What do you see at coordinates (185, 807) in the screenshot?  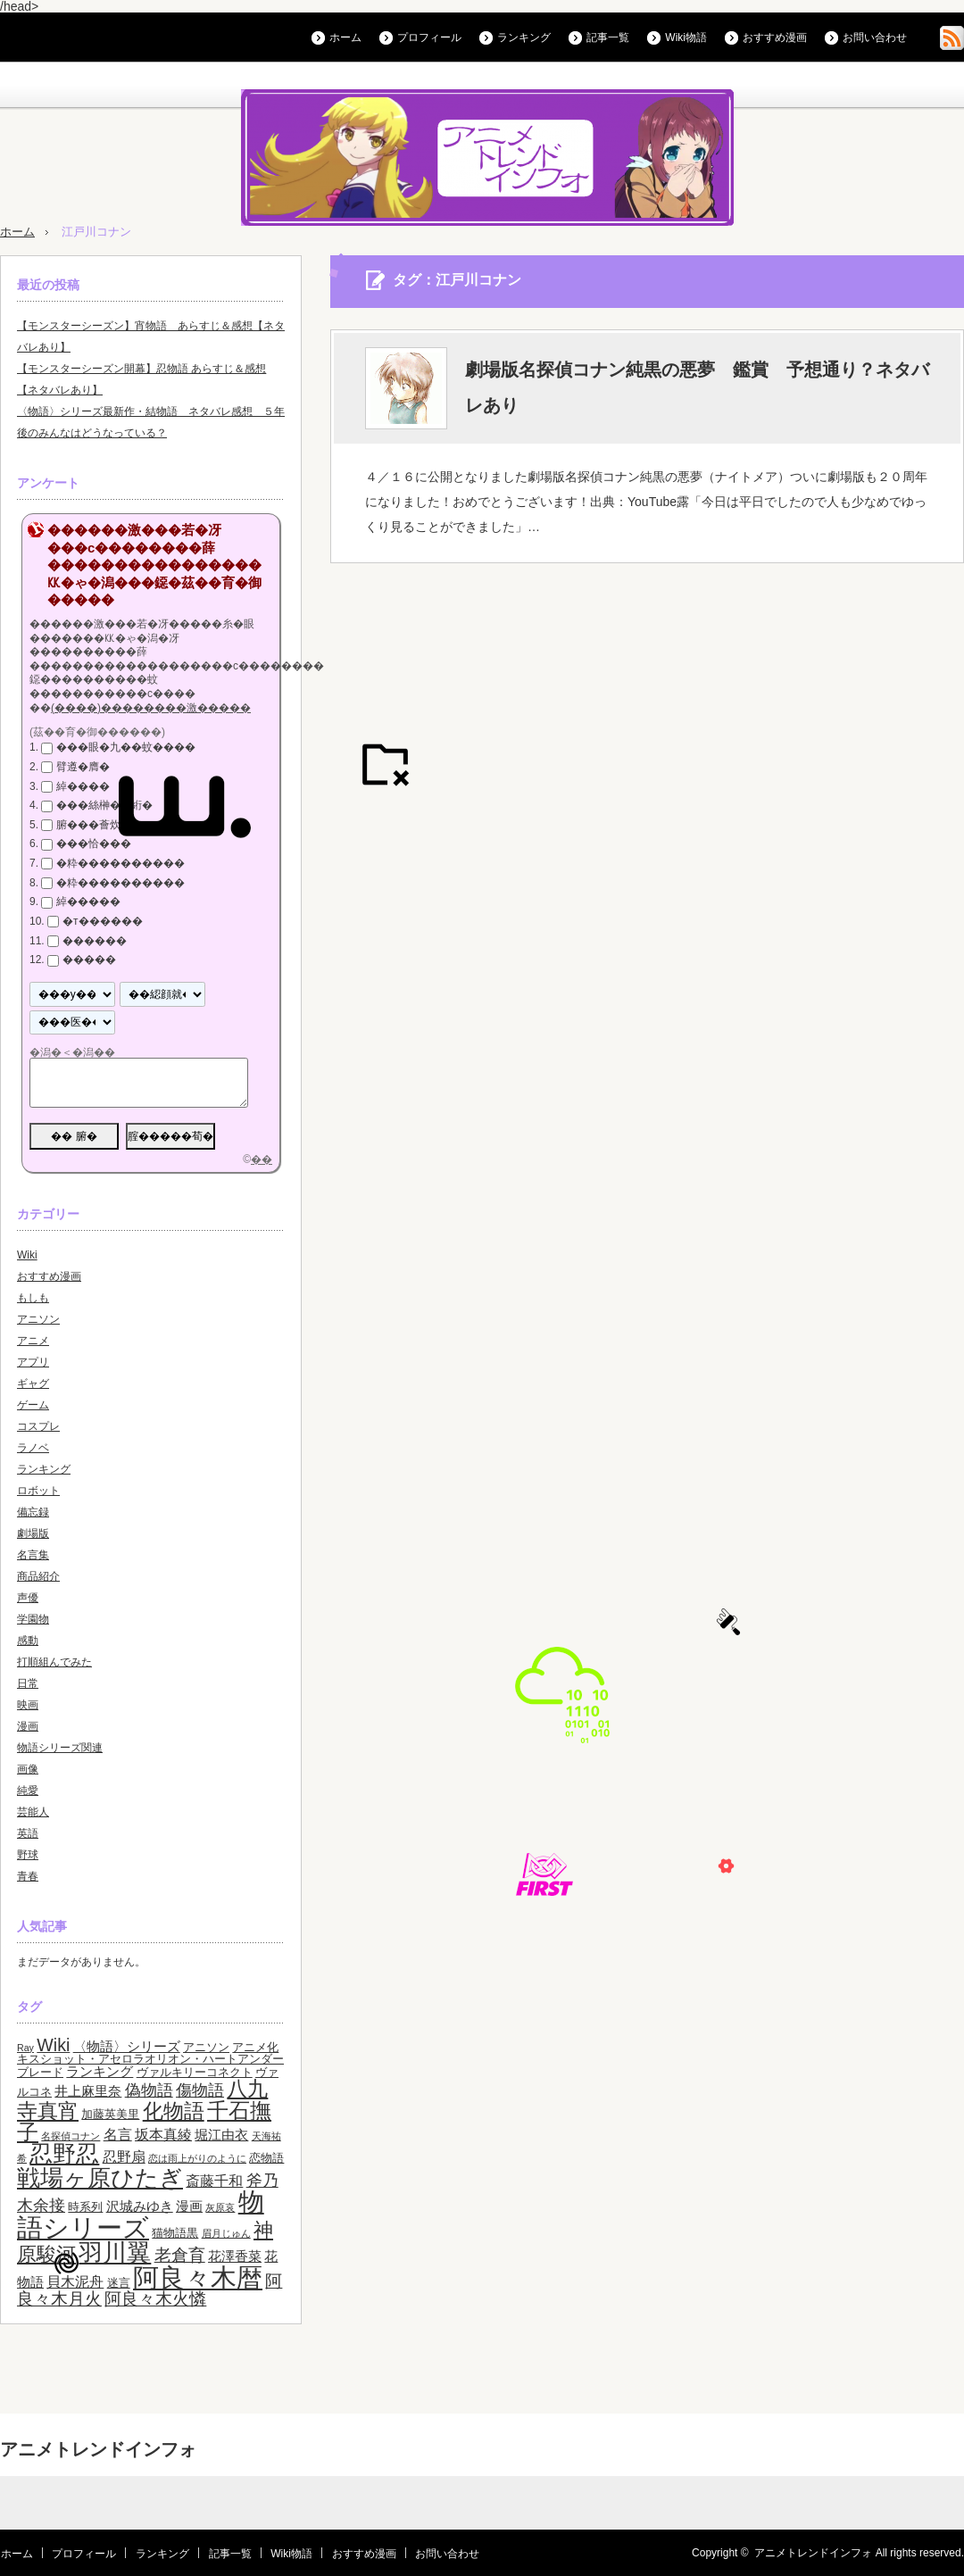 I see `wagmi cryptocurrency/web3 library logo` at bounding box center [185, 807].